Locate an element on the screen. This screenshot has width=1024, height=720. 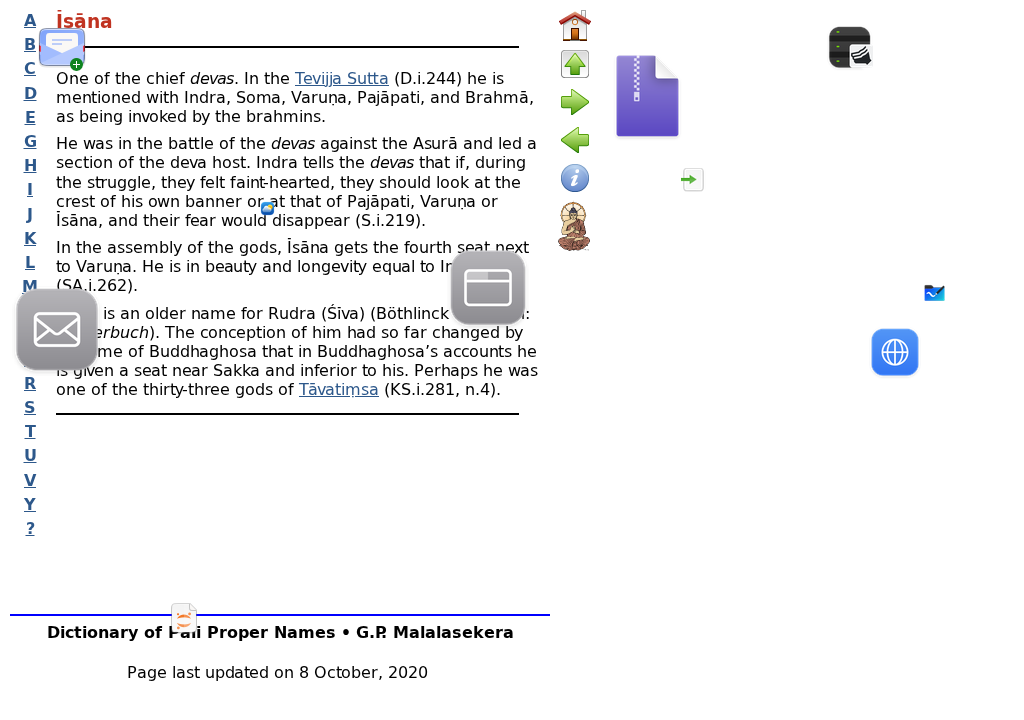
configure kerberos authentication settings for network servers is located at coordinates (850, 48).